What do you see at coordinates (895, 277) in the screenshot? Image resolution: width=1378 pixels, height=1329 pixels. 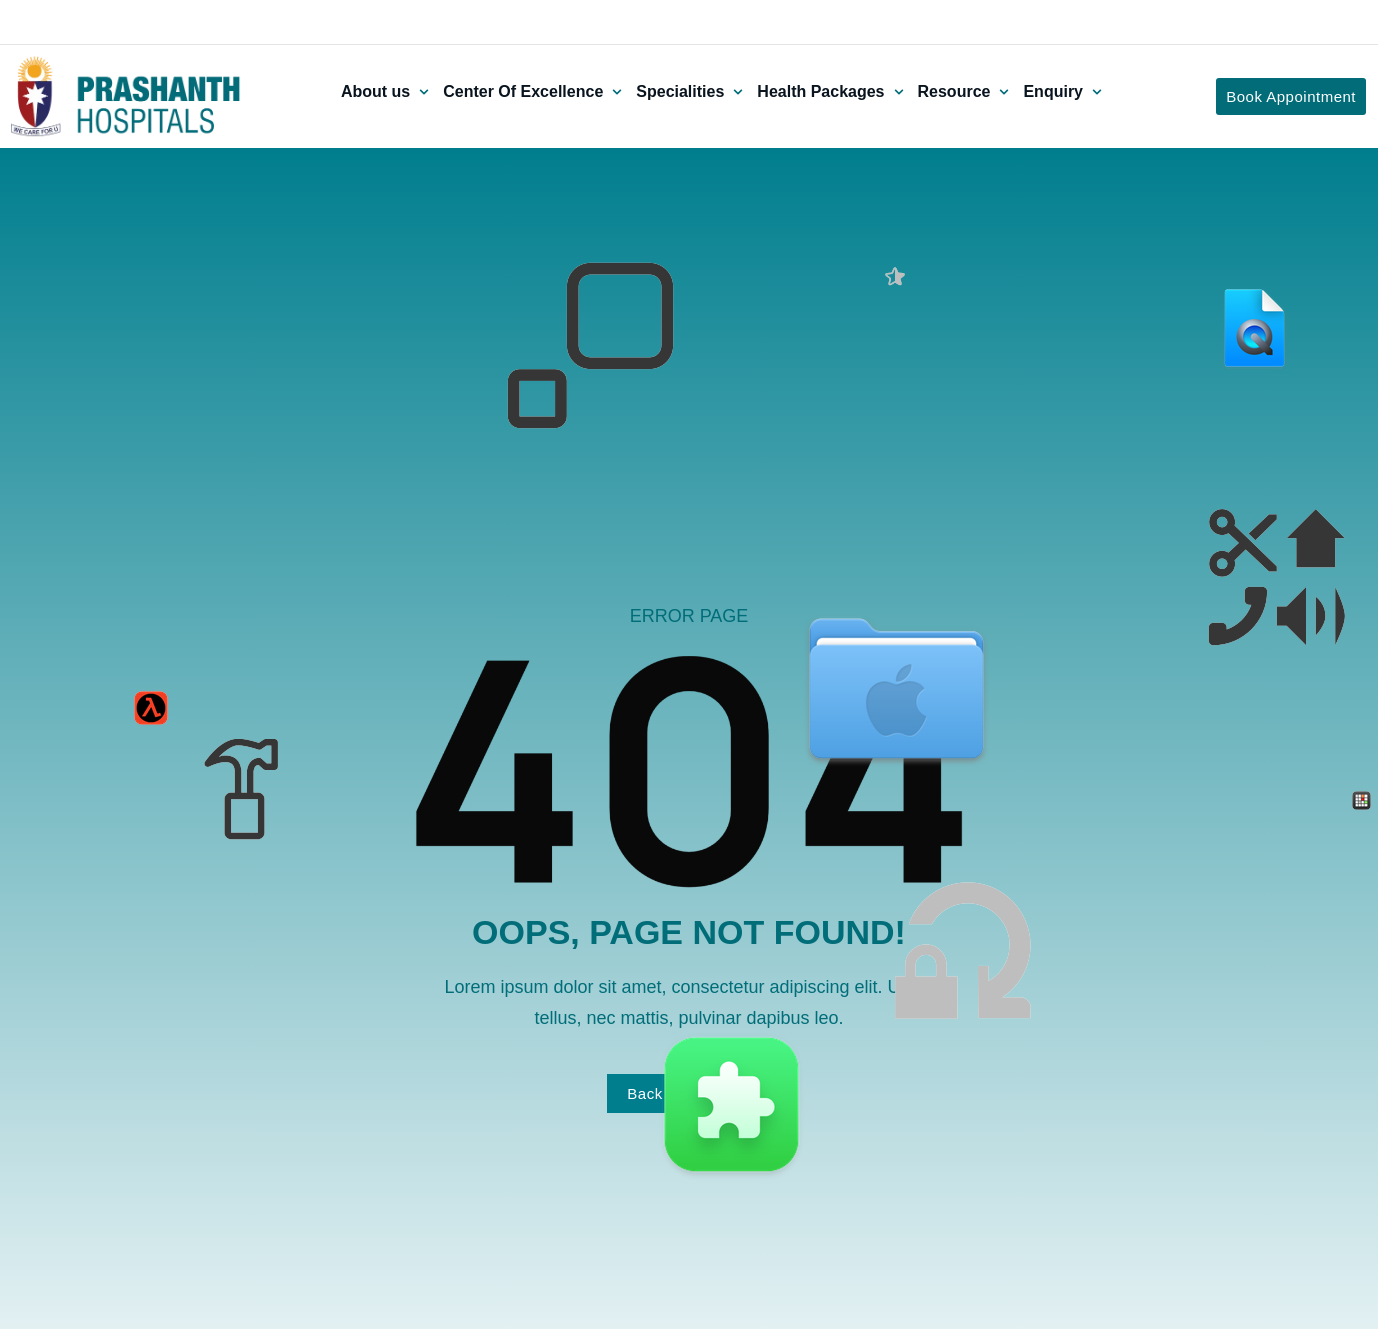 I see `indicates a partial or half rating` at bounding box center [895, 277].